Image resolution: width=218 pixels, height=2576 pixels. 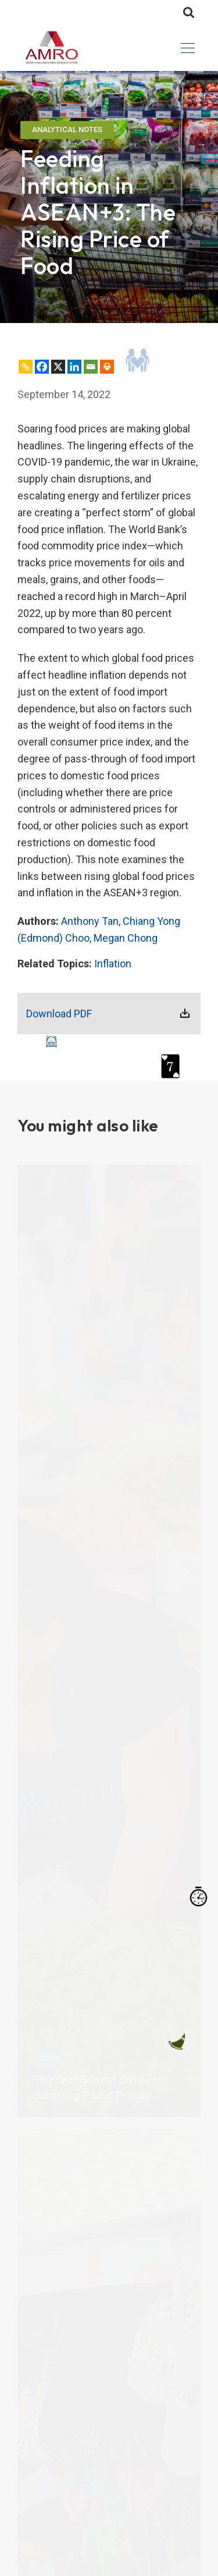 What do you see at coordinates (51, 1041) in the screenshot?
I see `mysterious or hidden content reveal` at bounding box center [51, 1041].